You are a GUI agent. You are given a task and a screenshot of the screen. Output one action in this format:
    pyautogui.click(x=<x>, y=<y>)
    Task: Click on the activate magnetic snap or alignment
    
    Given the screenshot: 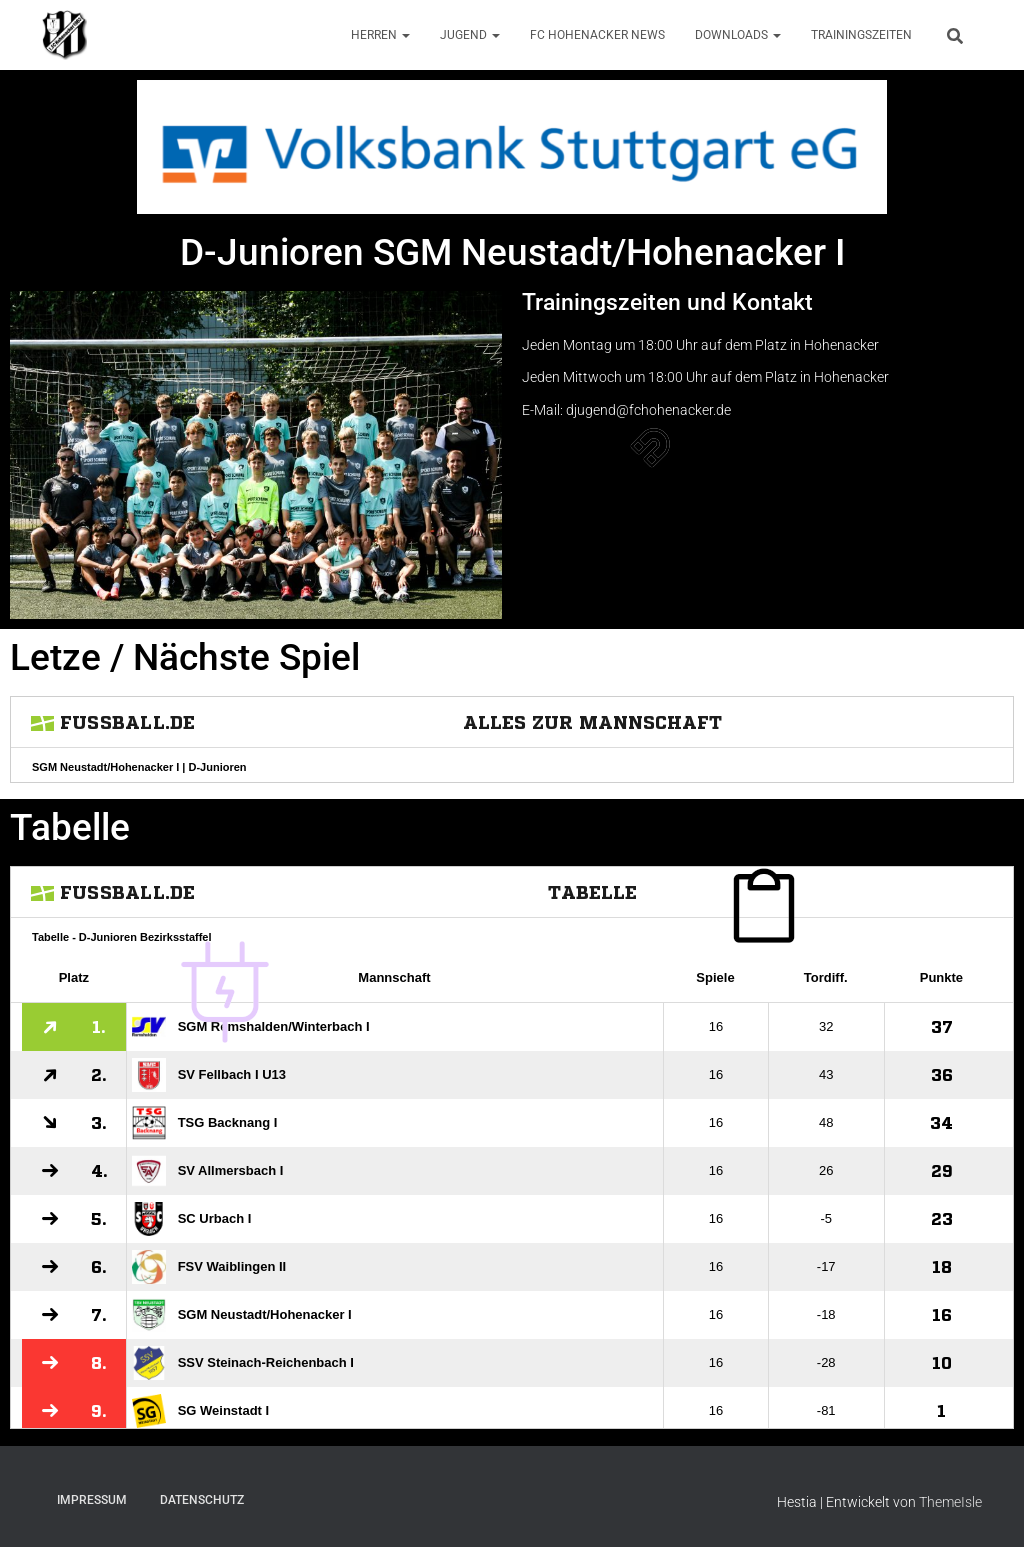 What is the action you would take?
    pyautogui.click(x=651, y=447)
    